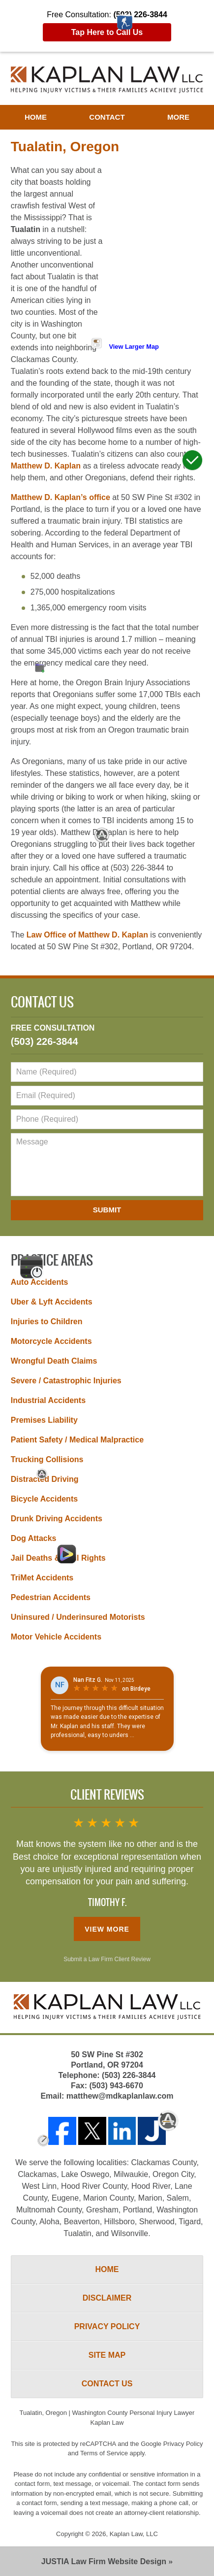 This screenshot has height=2576, width=214. I want to click on dropbox file sync complete, so click(192, 460).